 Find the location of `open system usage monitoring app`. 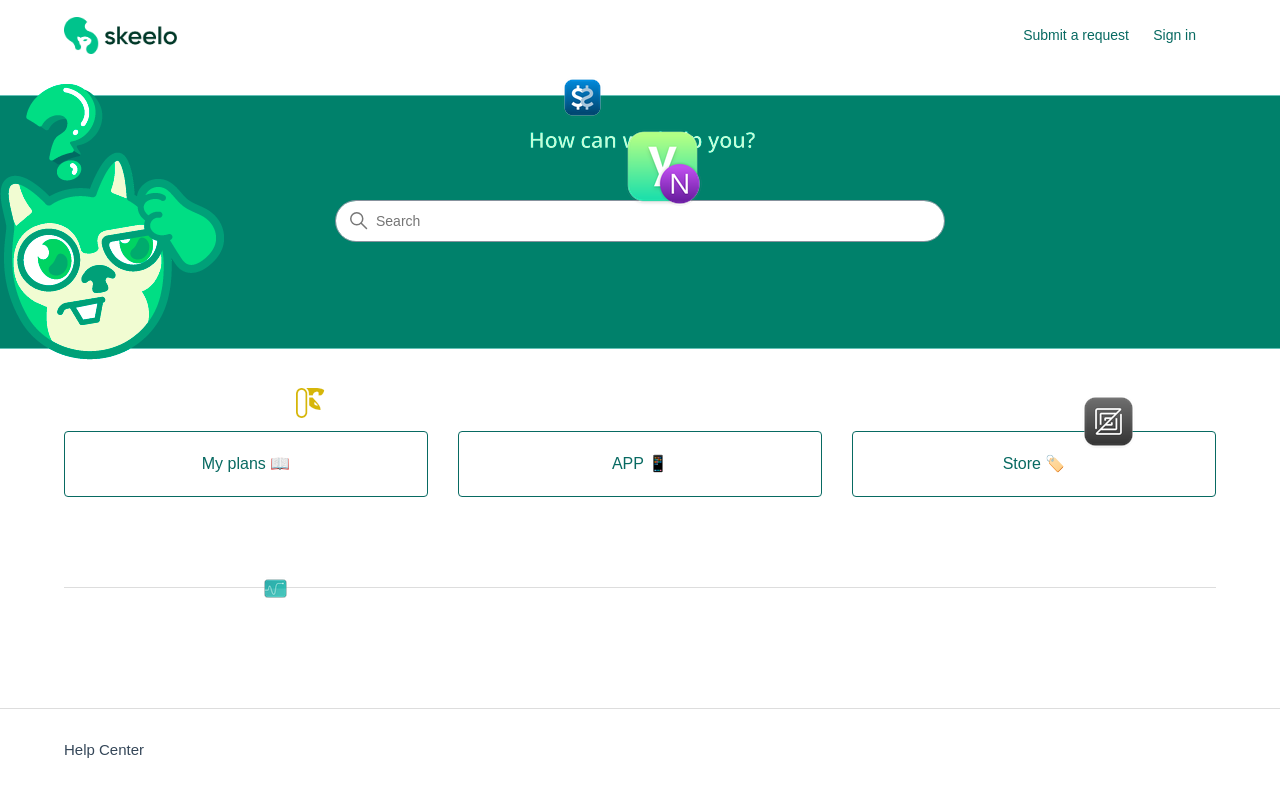

open system usage monitoring app is located at coordinates (275, 588).